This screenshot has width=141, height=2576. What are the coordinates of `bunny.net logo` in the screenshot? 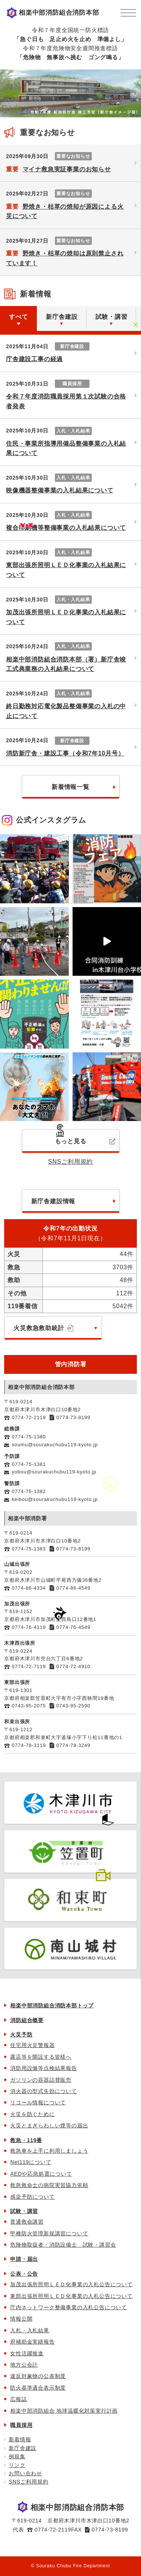 It's located at (60, 1614).